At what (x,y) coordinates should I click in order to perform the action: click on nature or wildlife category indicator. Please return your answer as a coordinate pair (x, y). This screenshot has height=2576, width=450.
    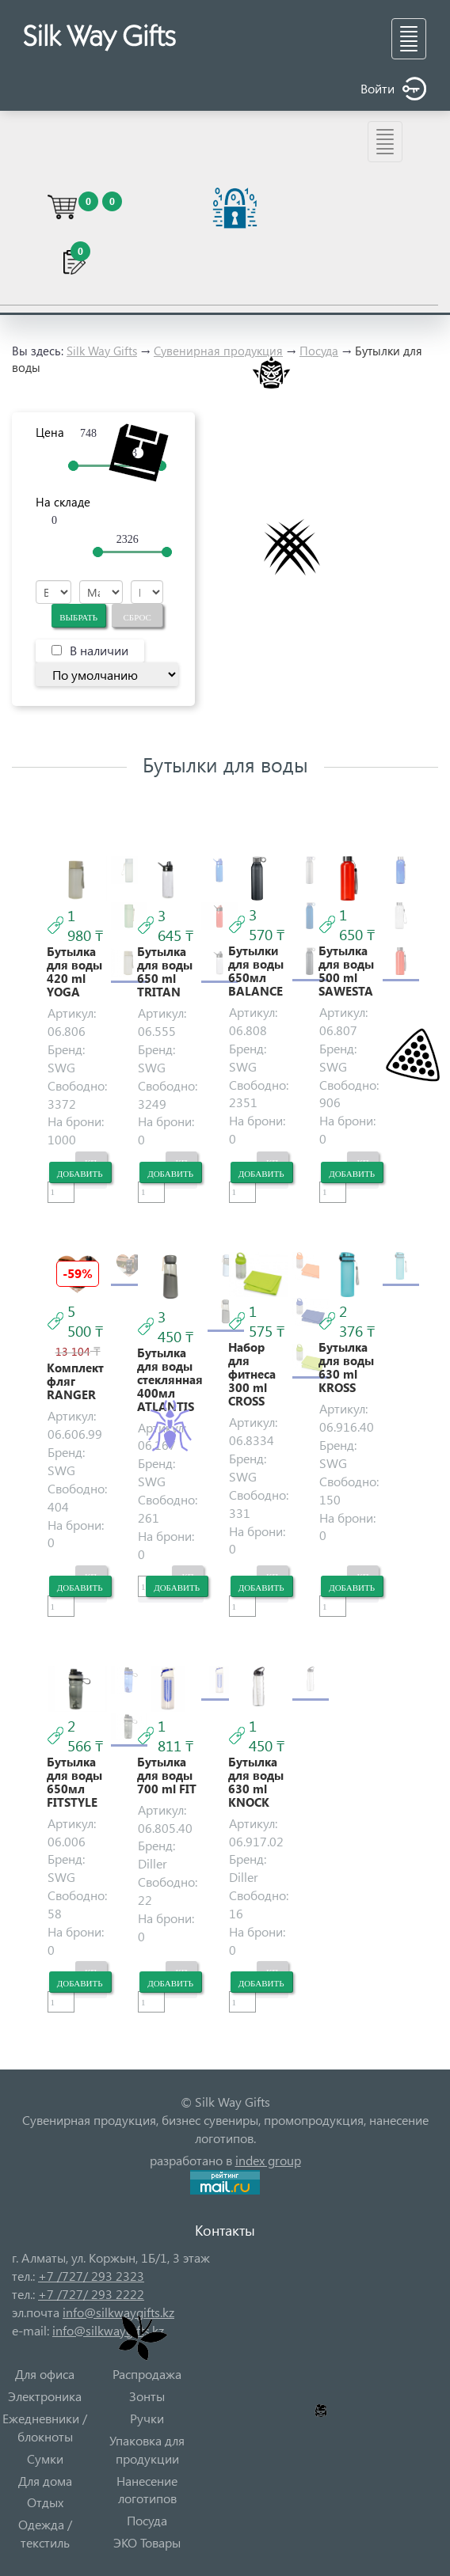
    Looking at the image, I should click on (143, 2337).